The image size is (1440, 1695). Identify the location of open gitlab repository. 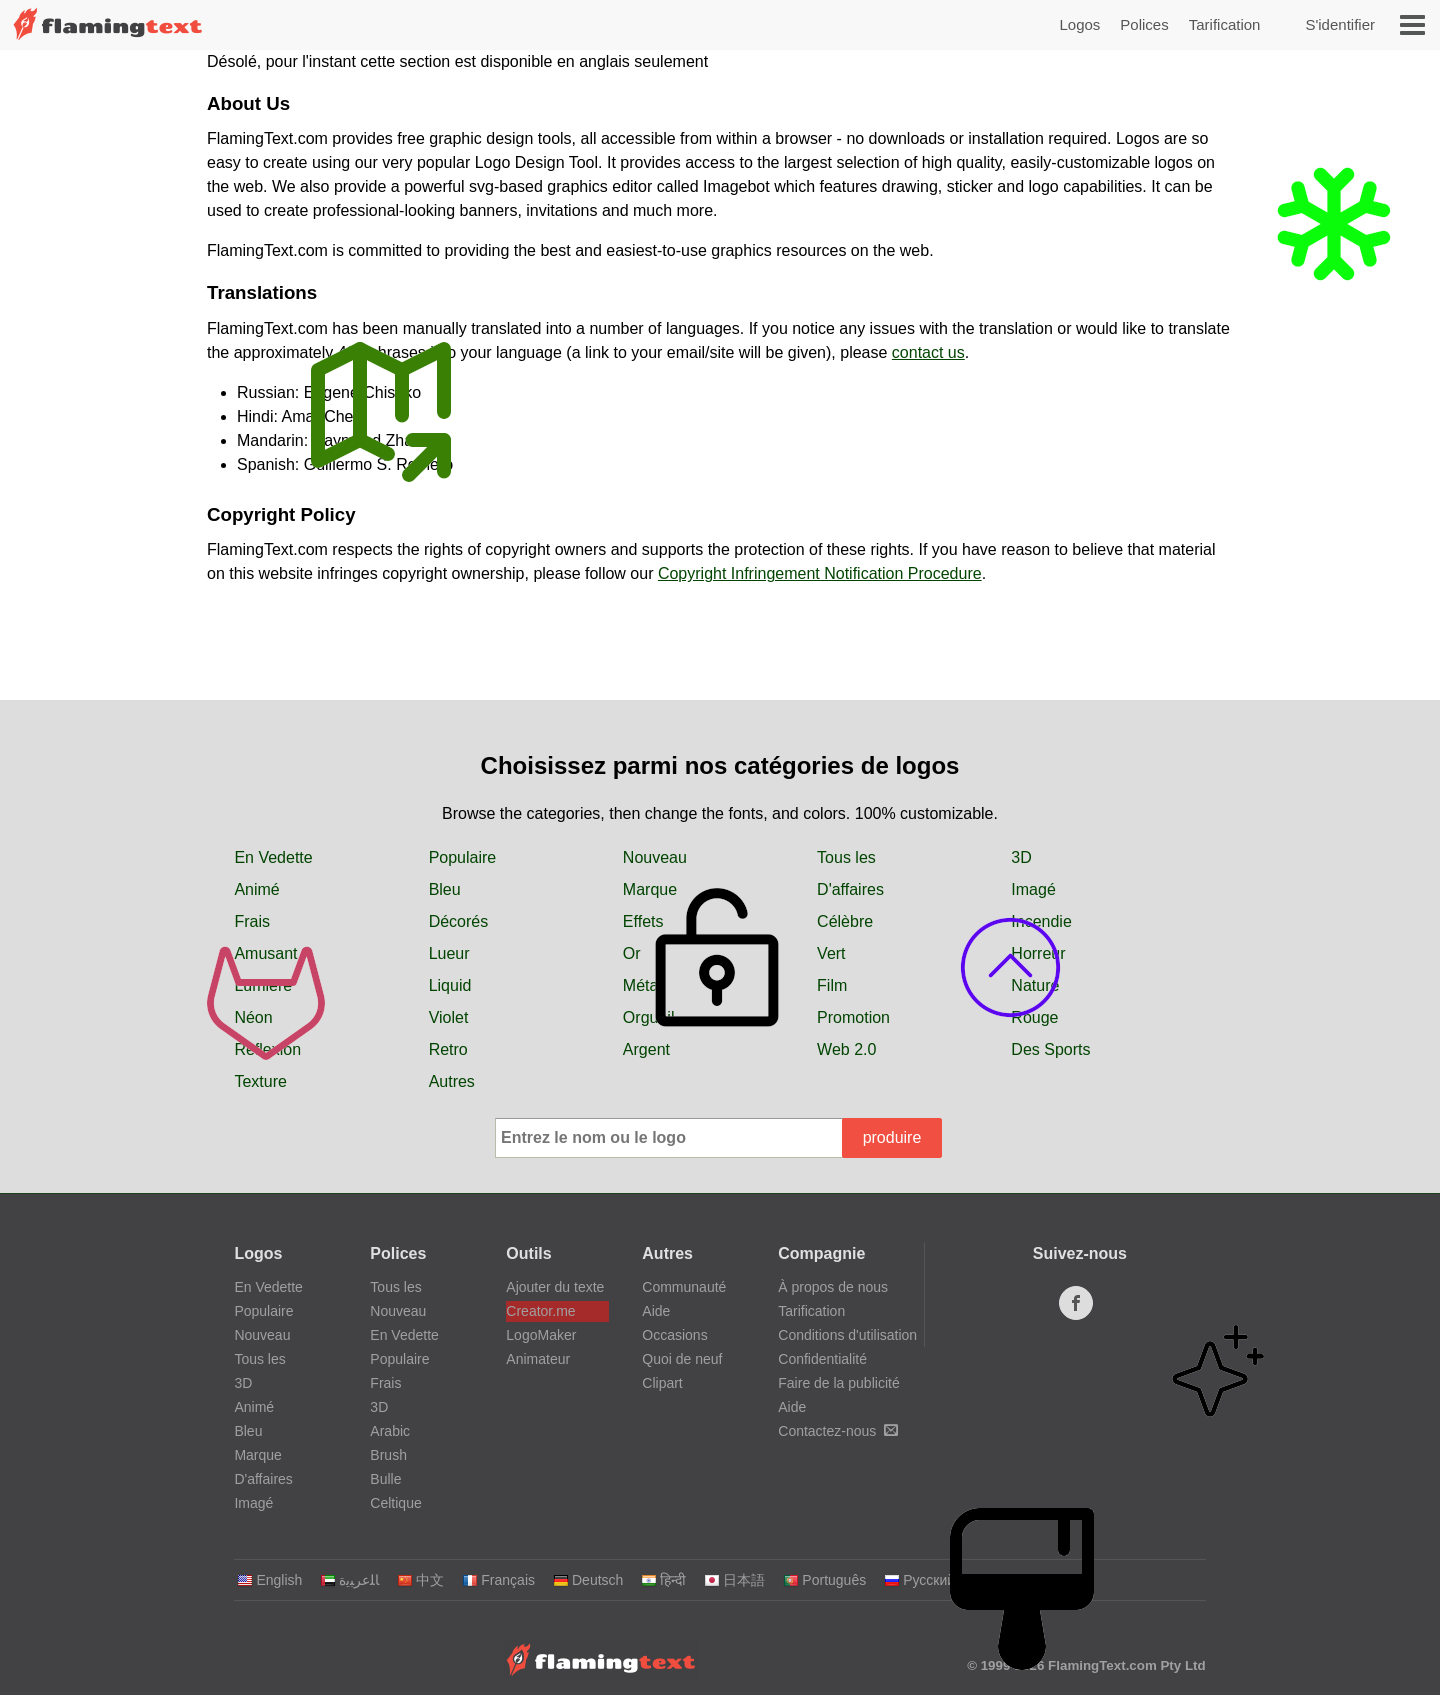
(266, 1001).